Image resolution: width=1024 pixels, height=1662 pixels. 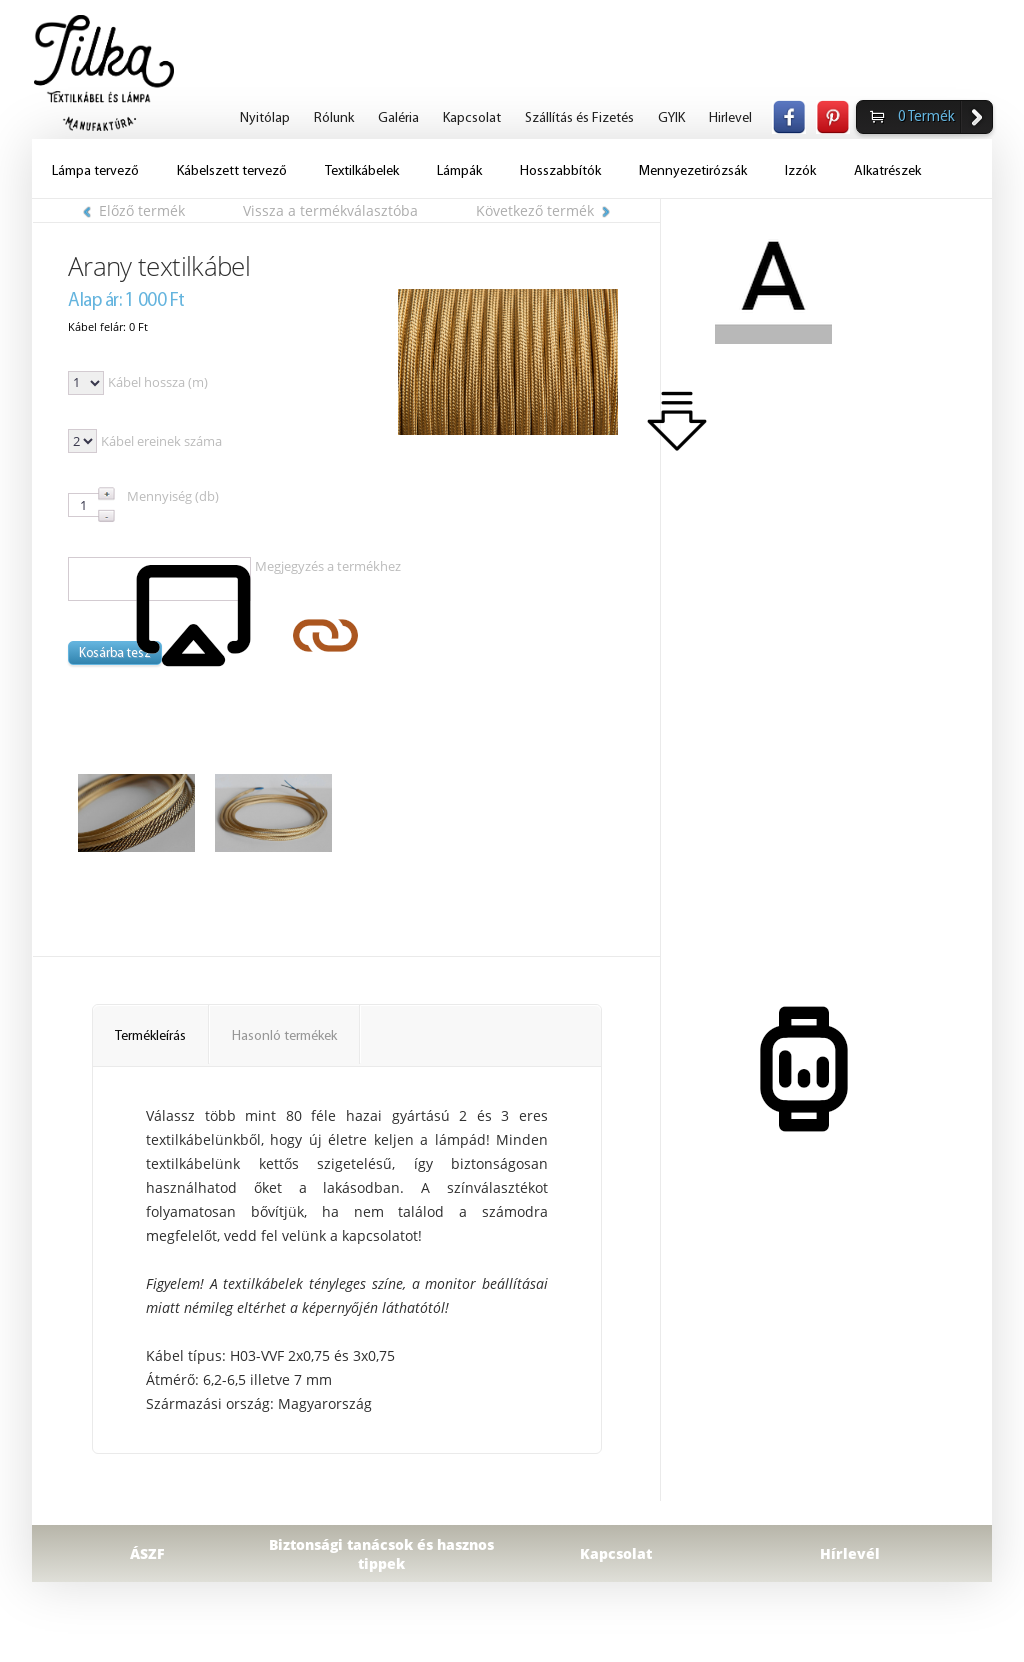 I want to click on view fitness or health statistics on smartwatch, so click(x=804, y=1069).